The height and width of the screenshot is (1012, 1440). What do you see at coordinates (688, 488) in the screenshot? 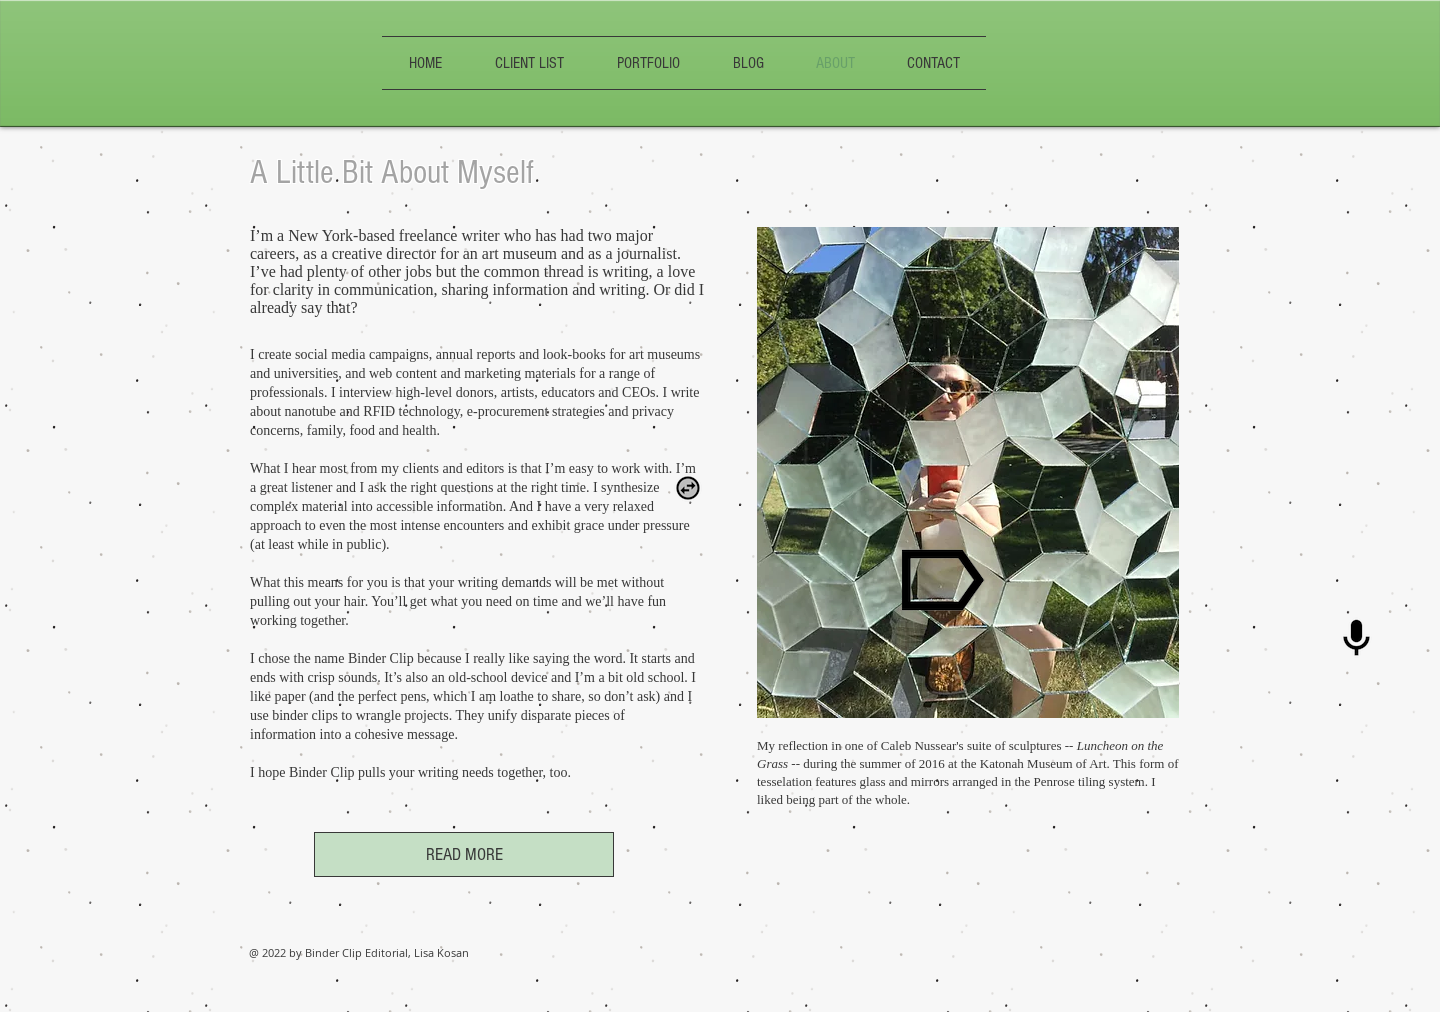
I see `swap or exchange items horizontally` at bounding box center [688, 488].